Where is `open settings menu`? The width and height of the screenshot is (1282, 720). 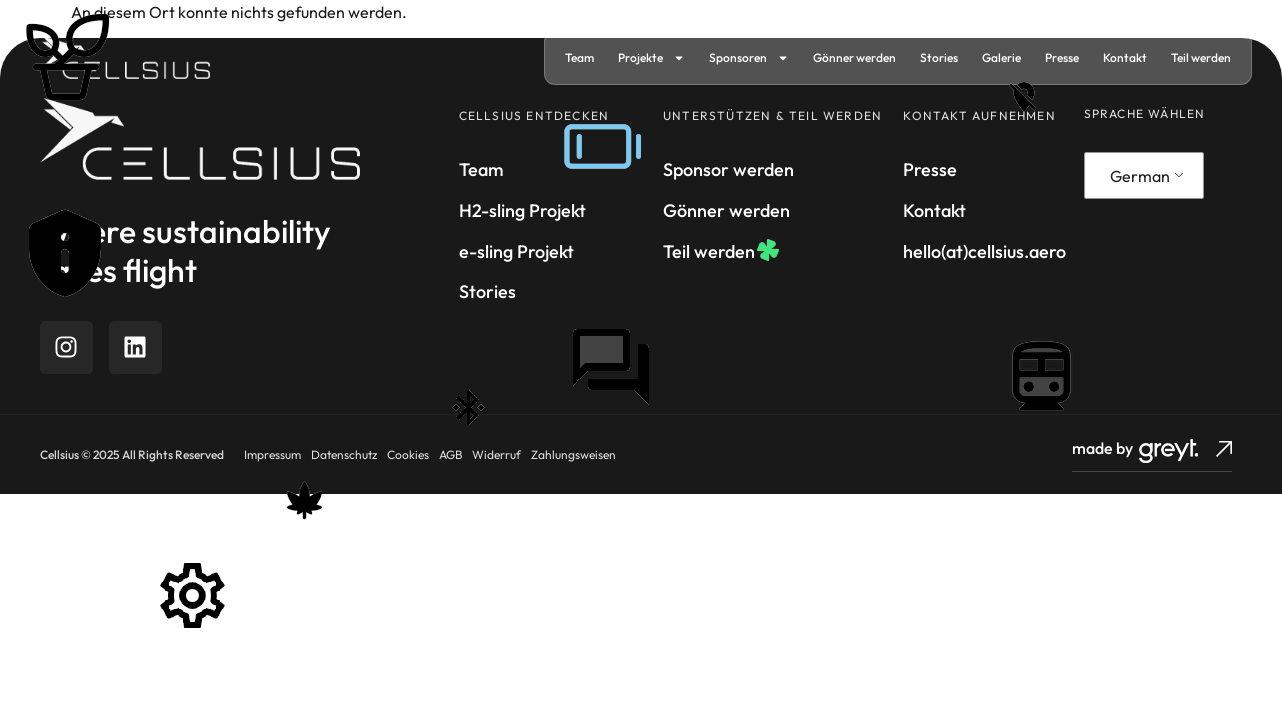
open settings menu is located at coordinates (192, 595).